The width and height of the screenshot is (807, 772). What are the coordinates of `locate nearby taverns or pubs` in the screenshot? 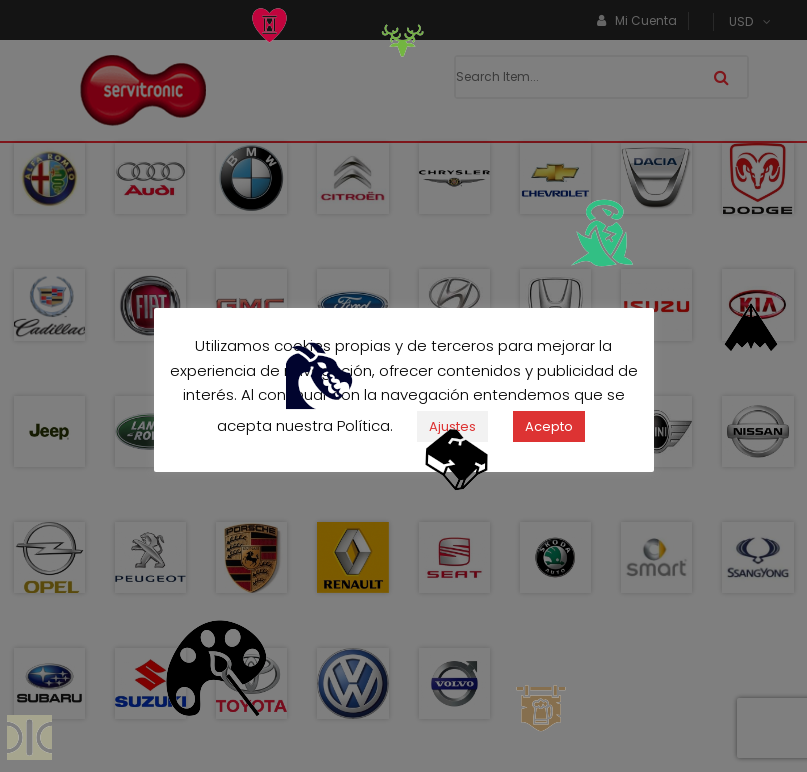 It's located at (541, 708).